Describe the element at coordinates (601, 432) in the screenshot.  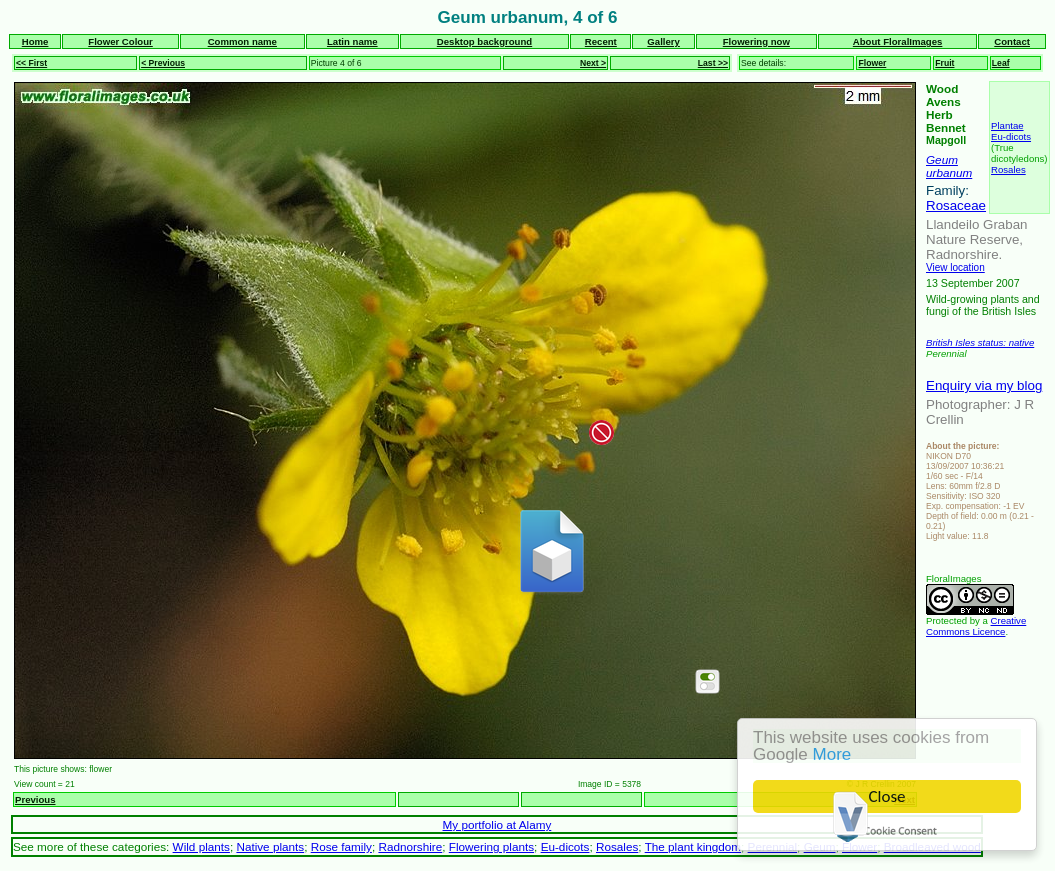
I see `delete an email message` at that location.